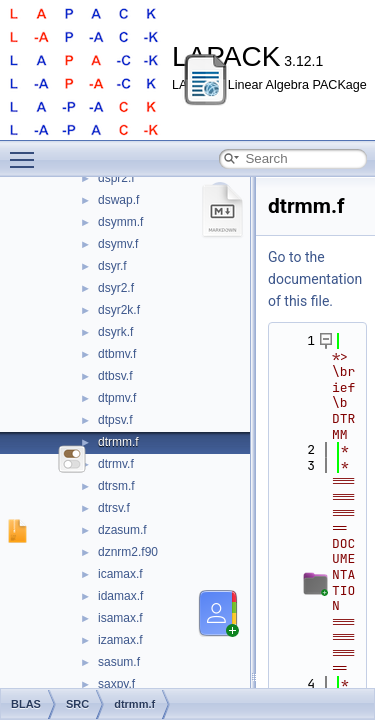  What do you see at coordinates (218, 613) in the screenshot?
I see `create a new contact in your address book` at bounding box center [218, 613].